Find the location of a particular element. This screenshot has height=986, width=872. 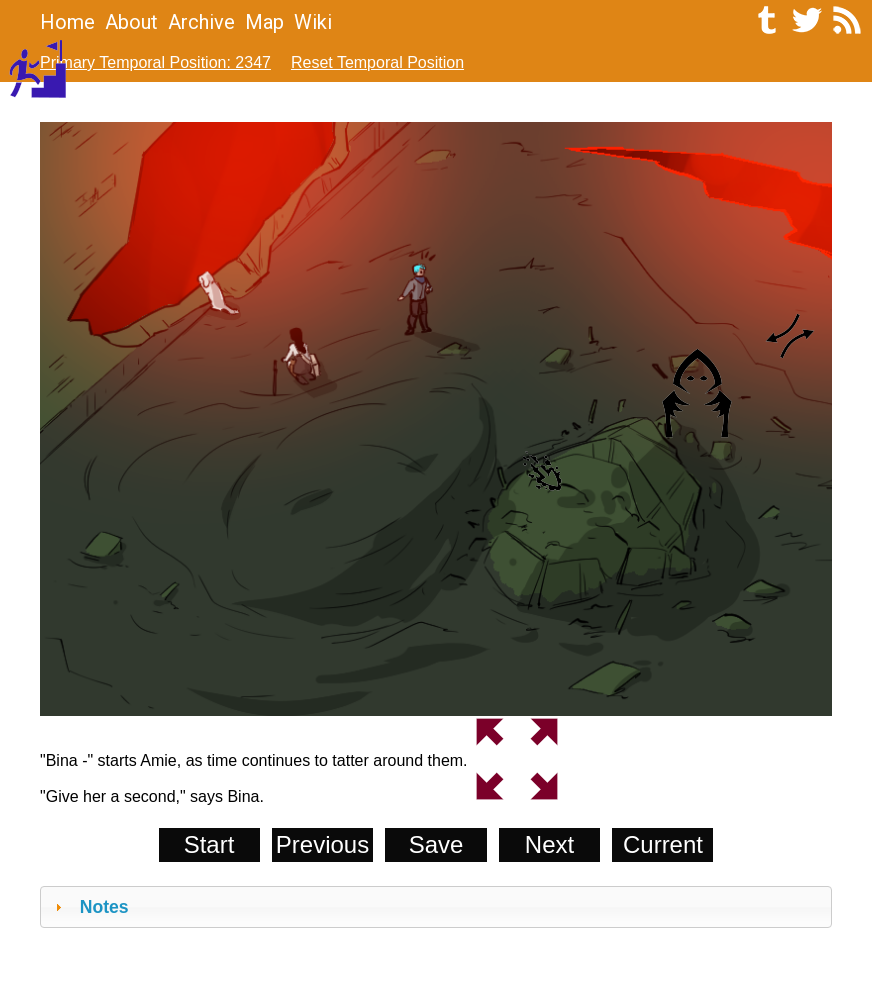

expand content to fullscreen is located at coordinates (517, 759).